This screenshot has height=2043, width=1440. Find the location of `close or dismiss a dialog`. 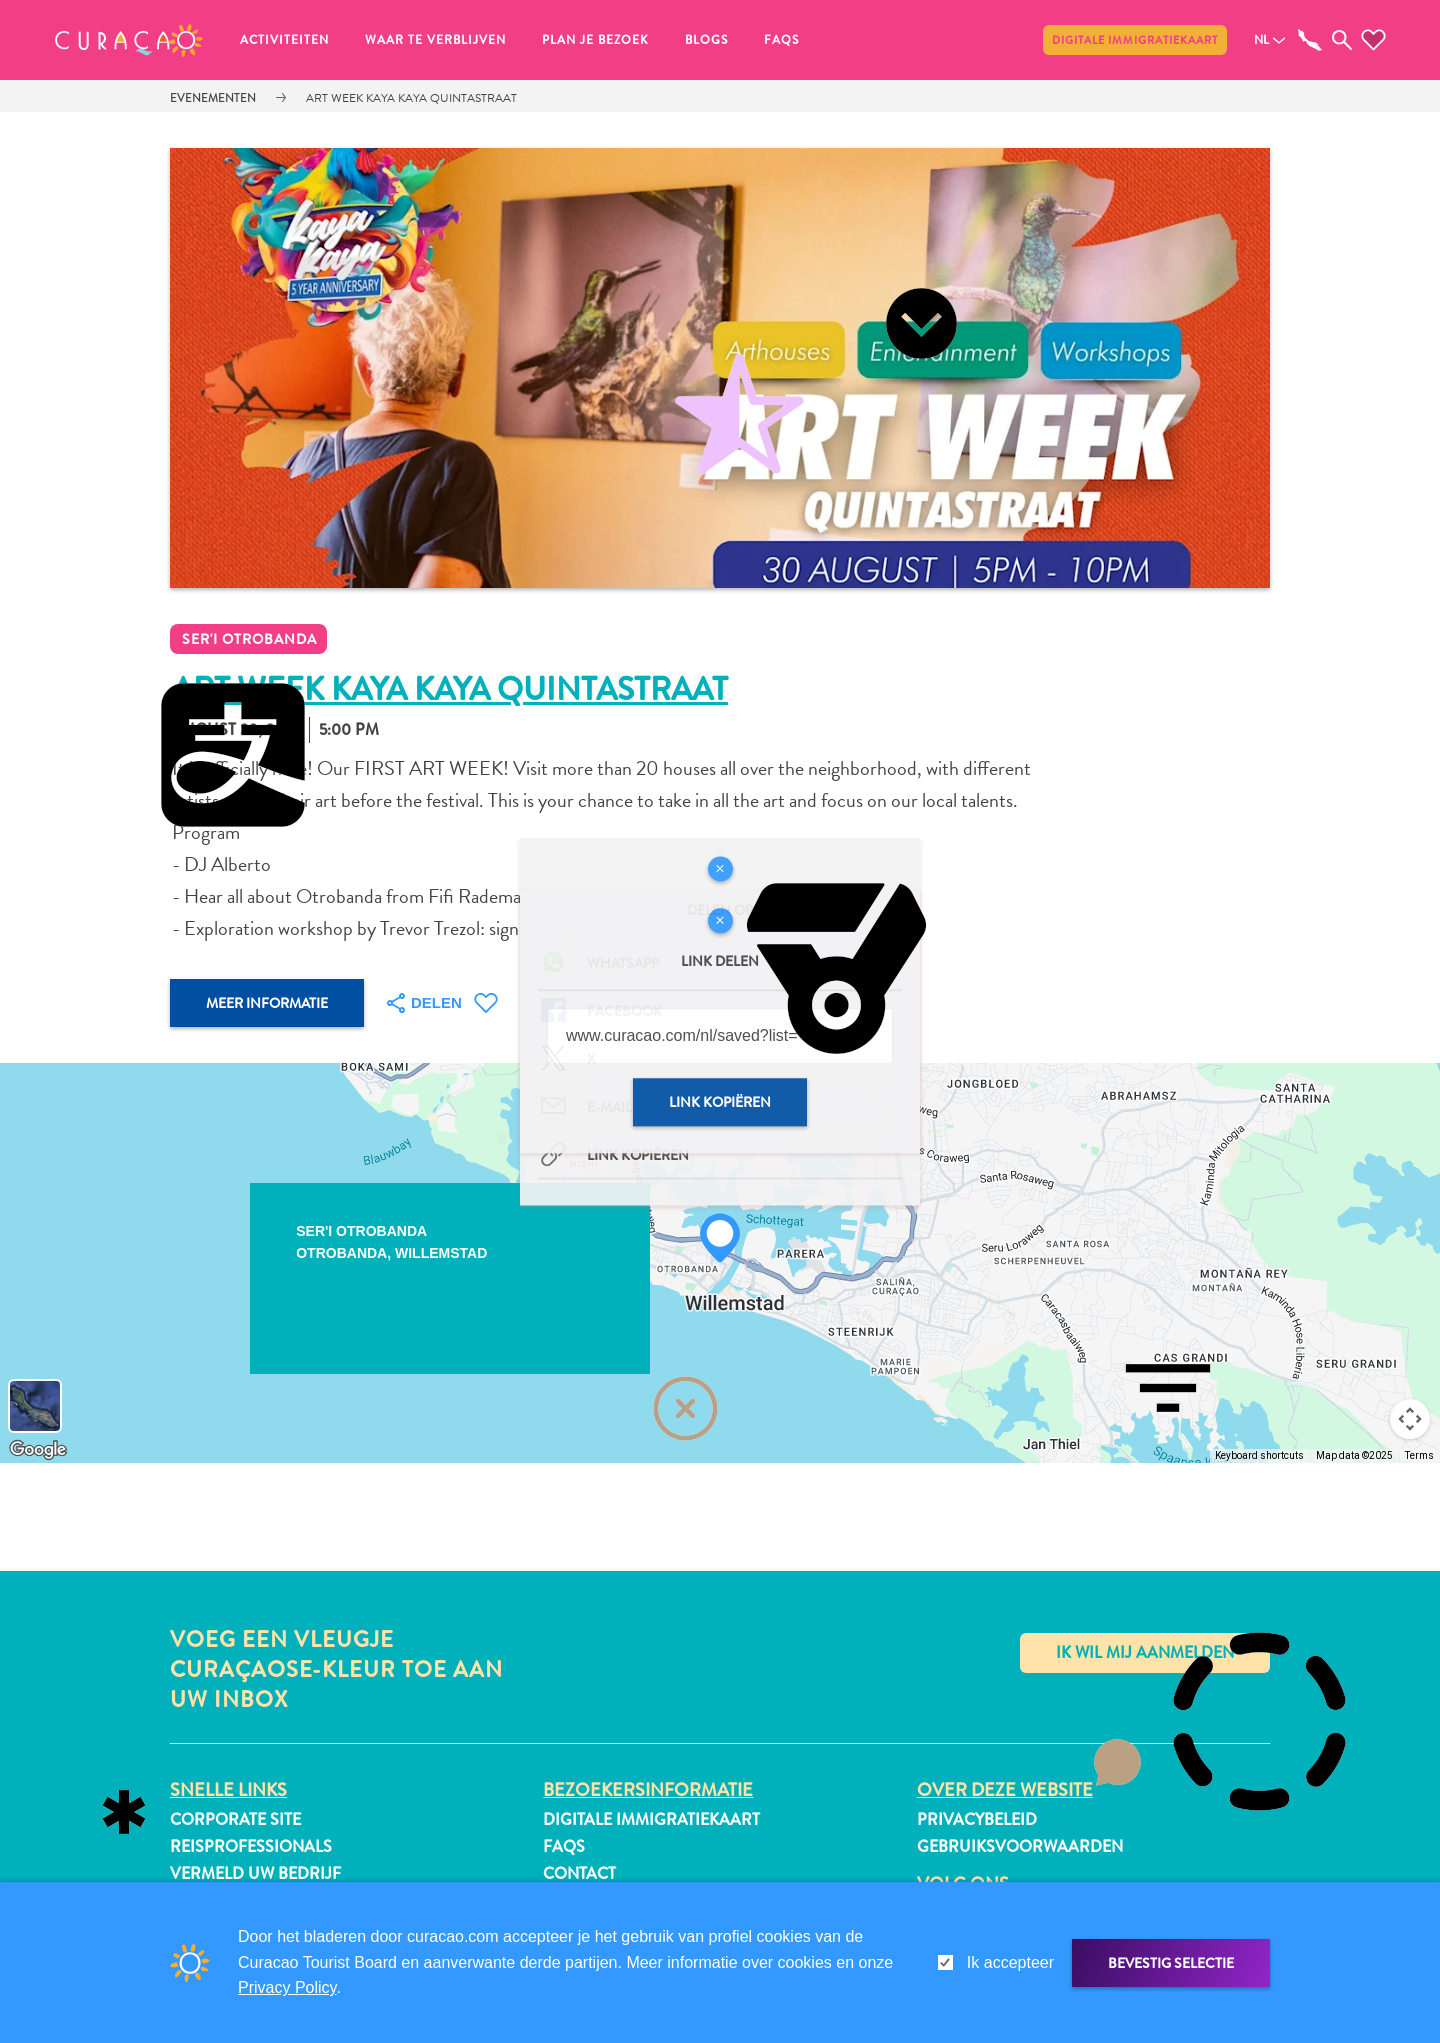

close or dismiss a dialog is located at coordinates (685, 1408).